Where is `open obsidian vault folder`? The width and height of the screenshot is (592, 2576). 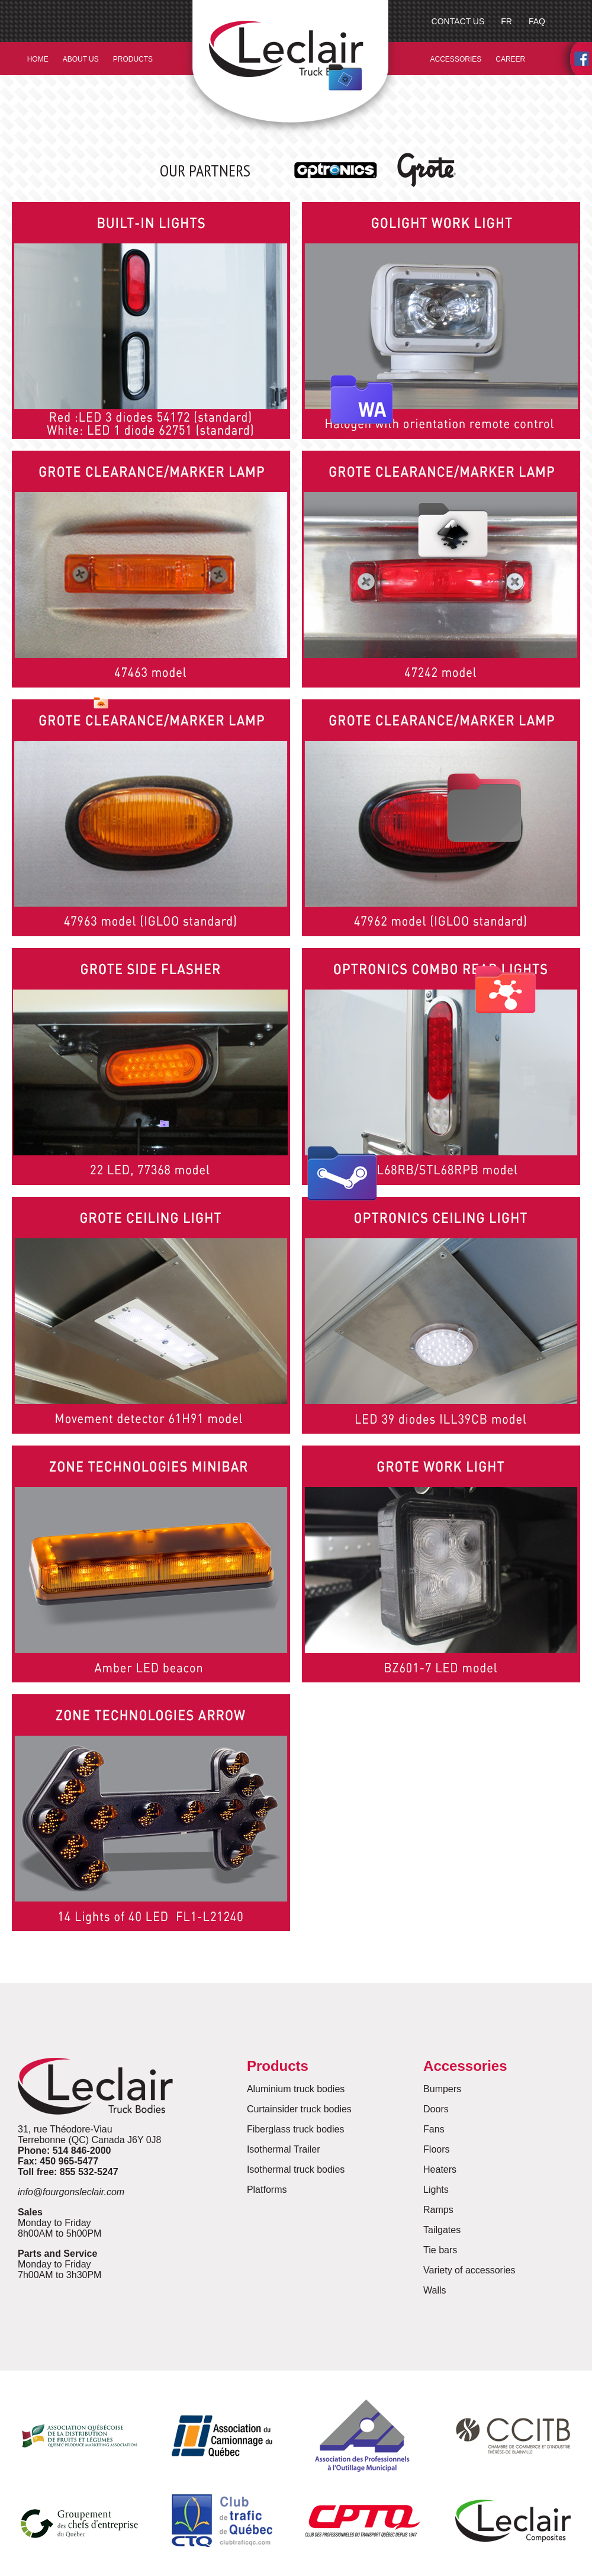
open obsidian vault folder is located at coordinates (164, 1123).